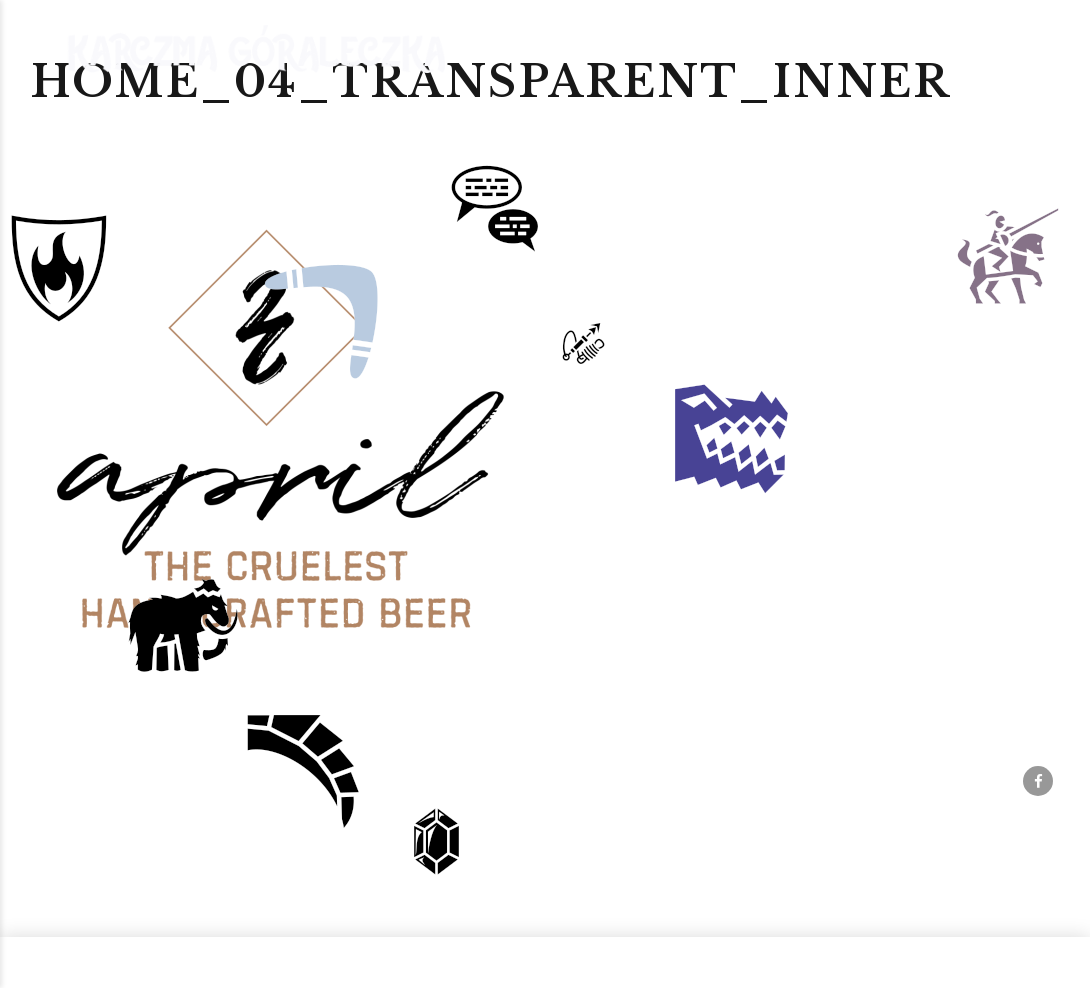 Image resolution: width=1090 pixels, height=988 pixels. What do you see at coordinates (183, 625) in the screenshot?
I see `prehistoric or ice age themed game category` at bounding box center [183, 625].